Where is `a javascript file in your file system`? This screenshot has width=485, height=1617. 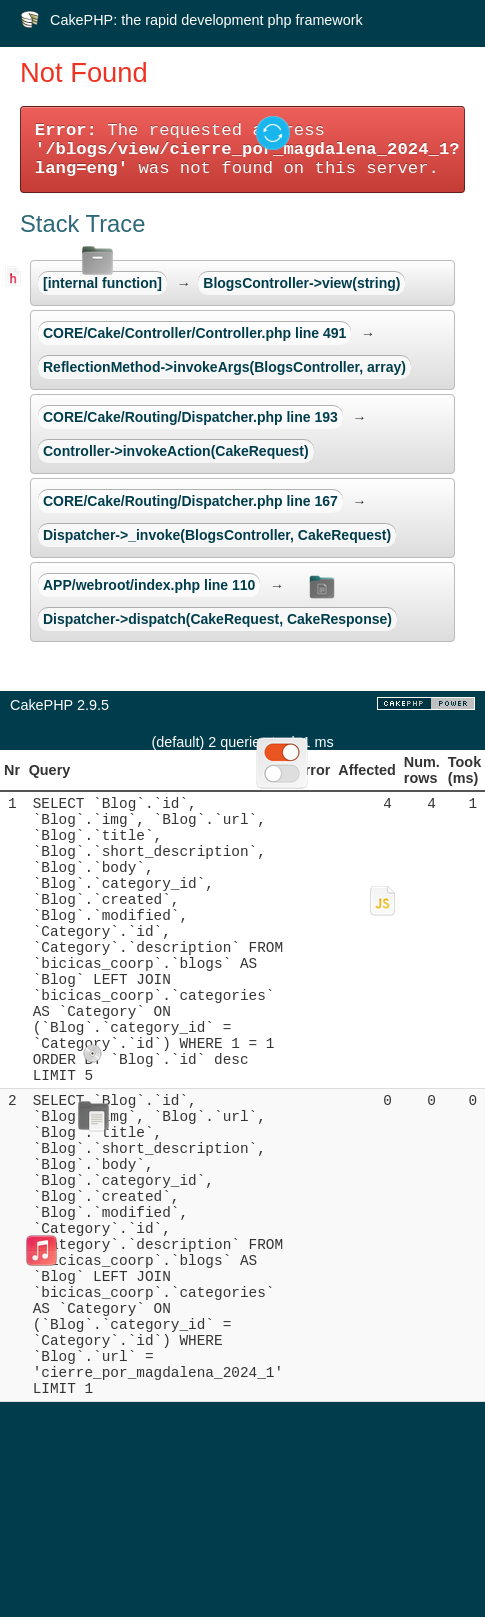 a javascript file in your file system is located at coordinates (382, 900).